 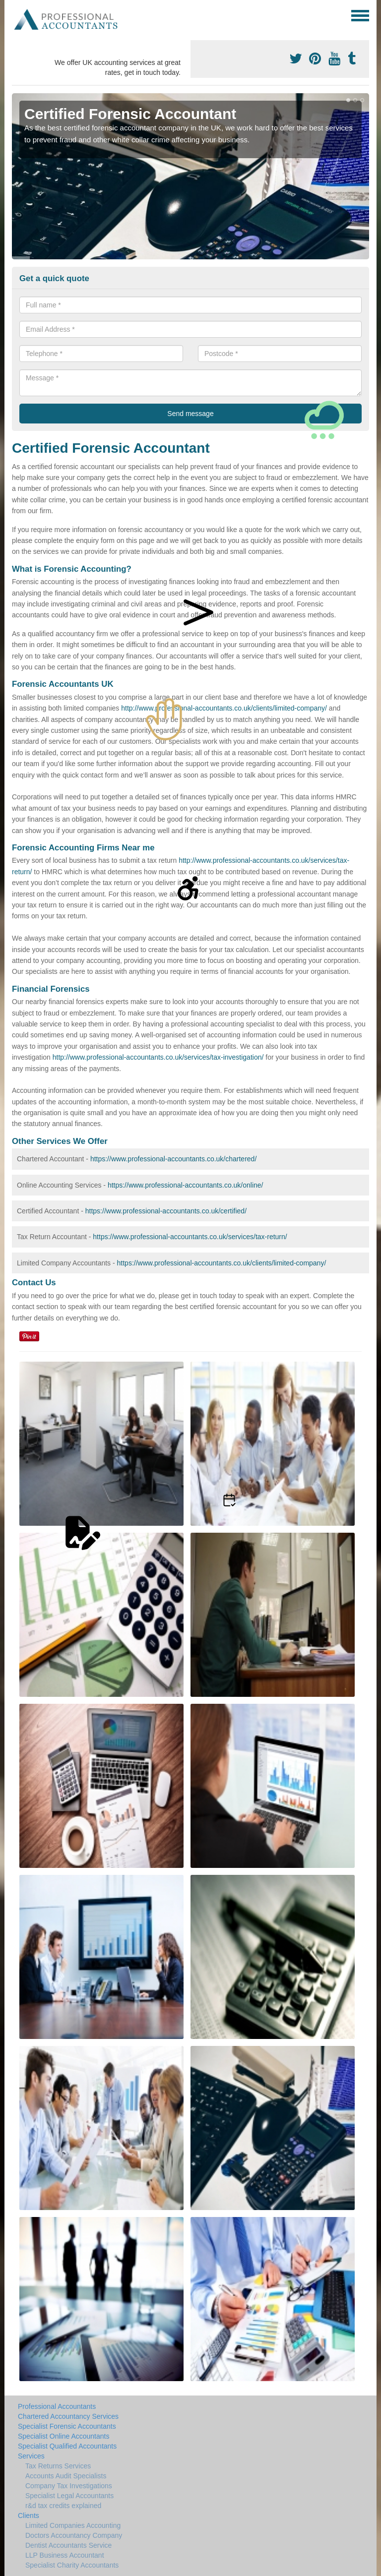 I want to click on indicates snowy weather conditions, so click(x=324, y=421).